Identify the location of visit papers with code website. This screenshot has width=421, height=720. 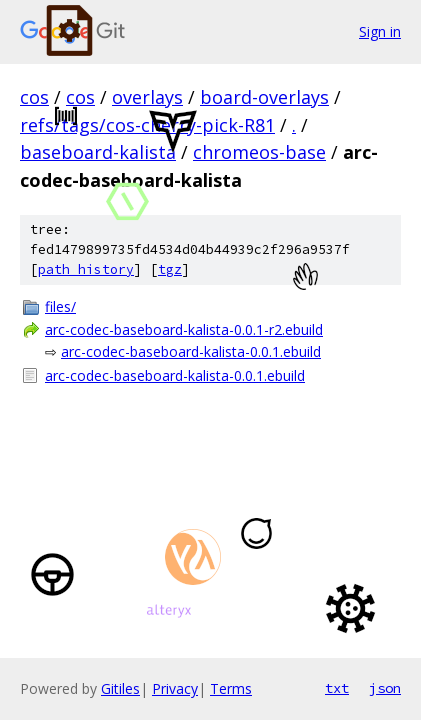
(66, 116).